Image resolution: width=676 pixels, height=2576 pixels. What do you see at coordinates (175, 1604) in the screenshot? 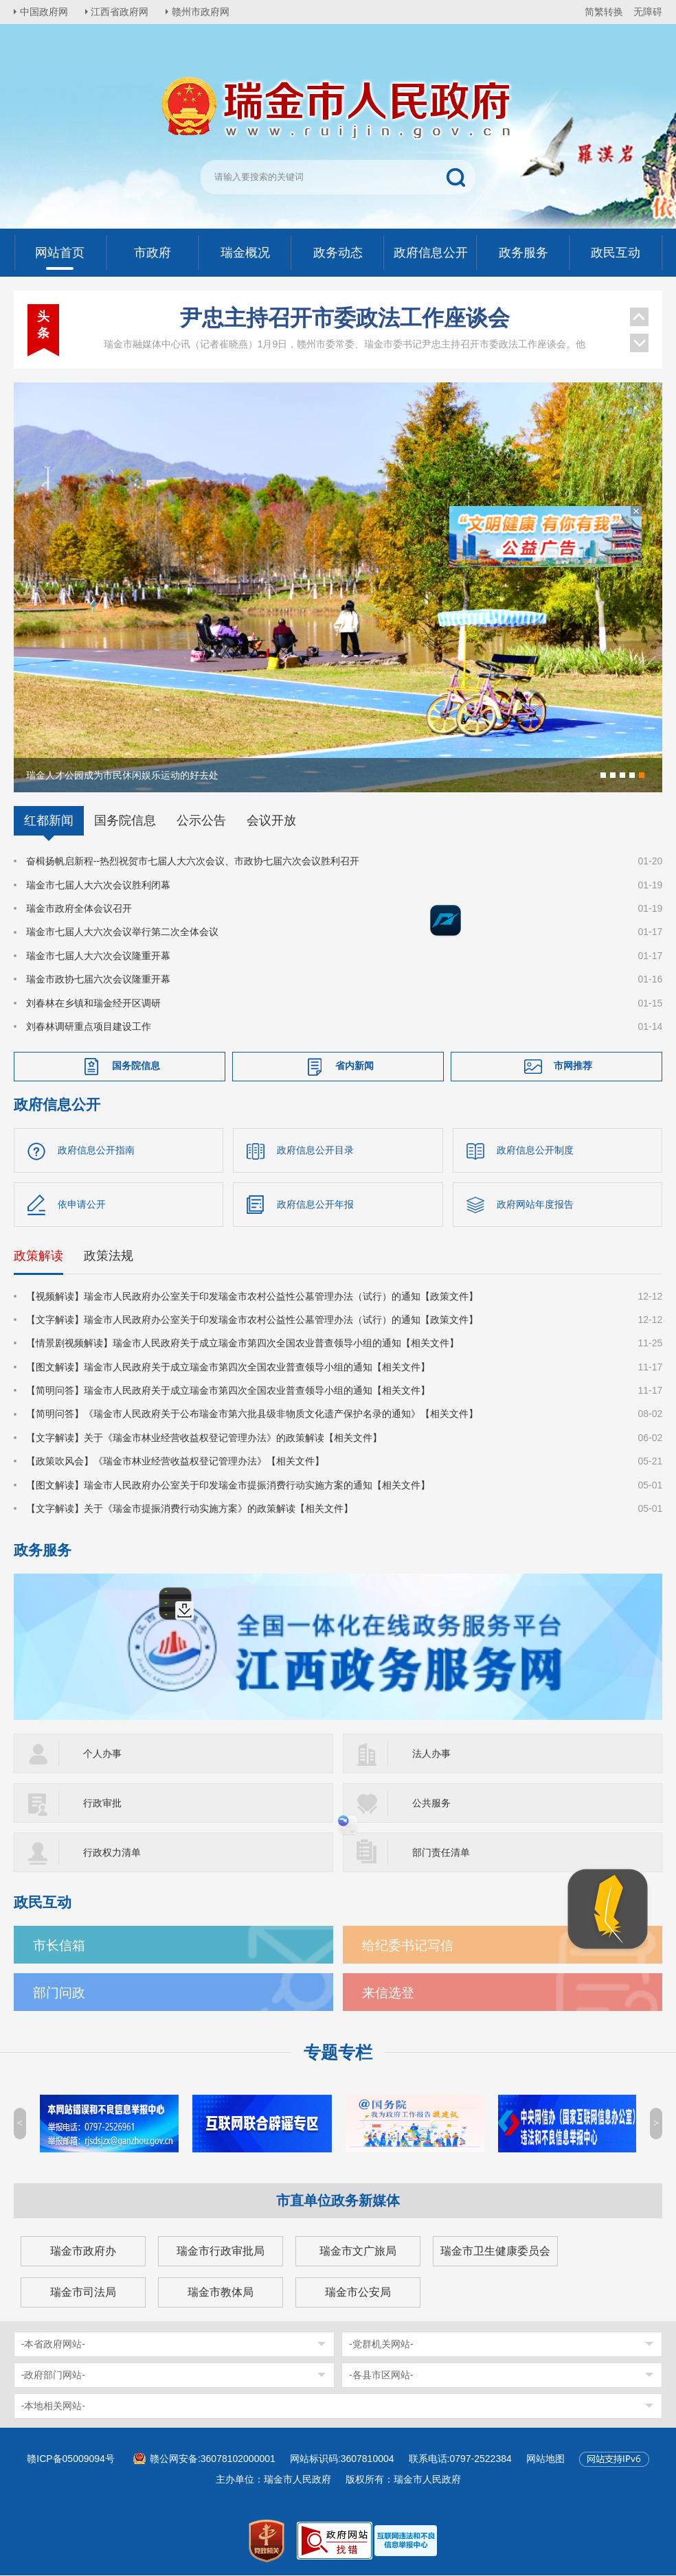
I see `configure network server installation settings` at bounding box center [175, 1604].